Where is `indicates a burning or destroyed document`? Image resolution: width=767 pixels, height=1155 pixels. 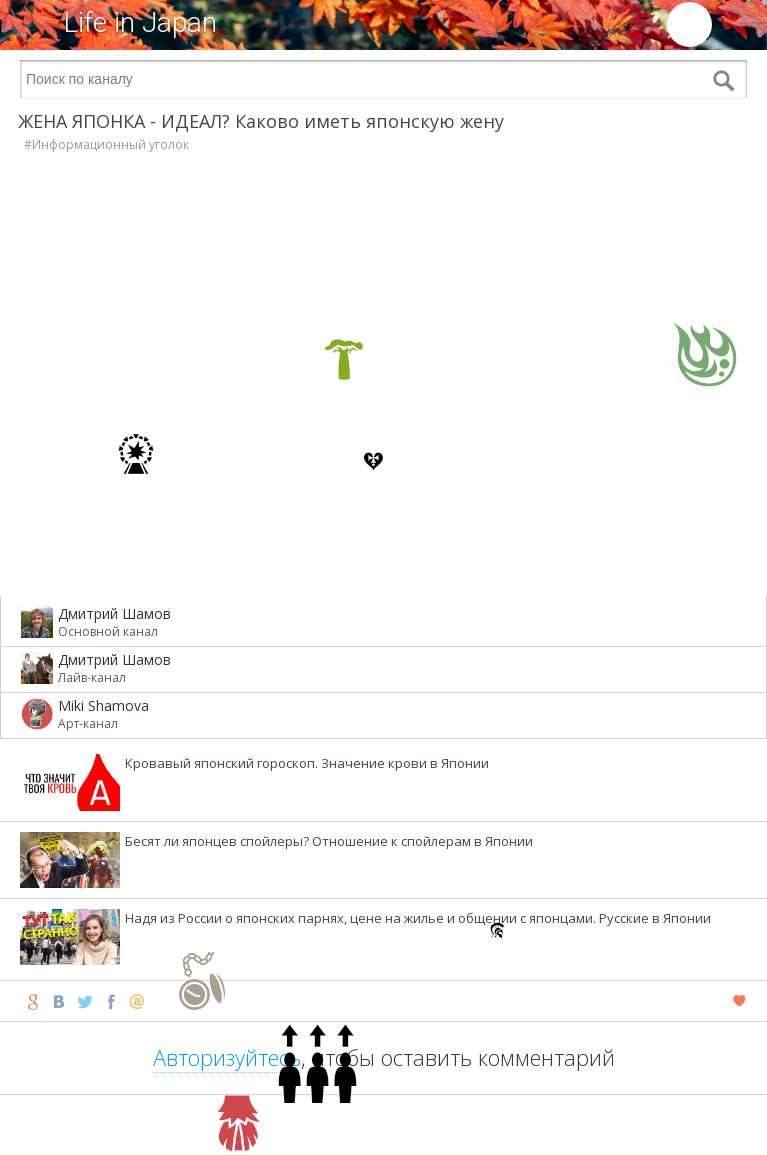 indicates a burning or destroyed document is located at coordinates (704, 354).